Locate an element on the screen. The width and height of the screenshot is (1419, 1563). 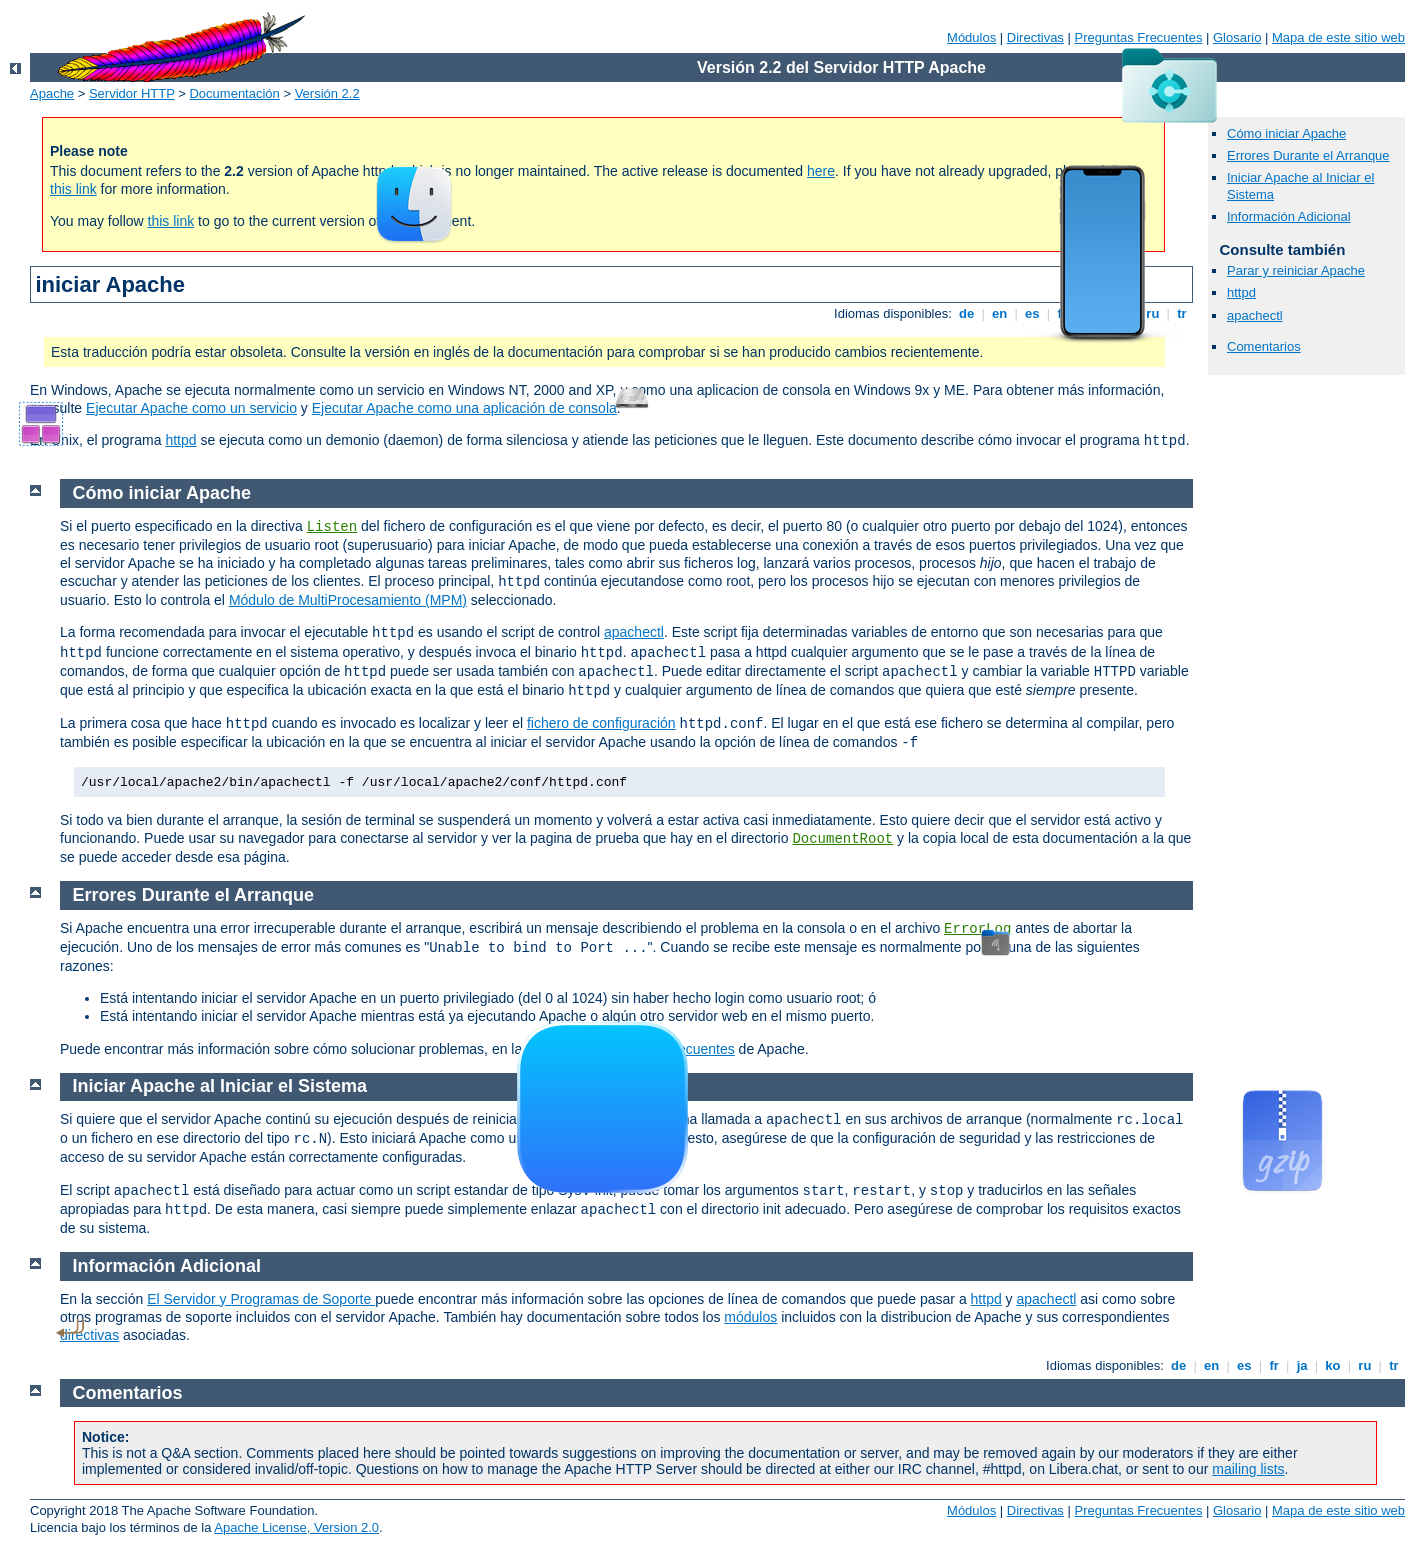
blank app icon template for customization is located at coordinates (602, 1107).